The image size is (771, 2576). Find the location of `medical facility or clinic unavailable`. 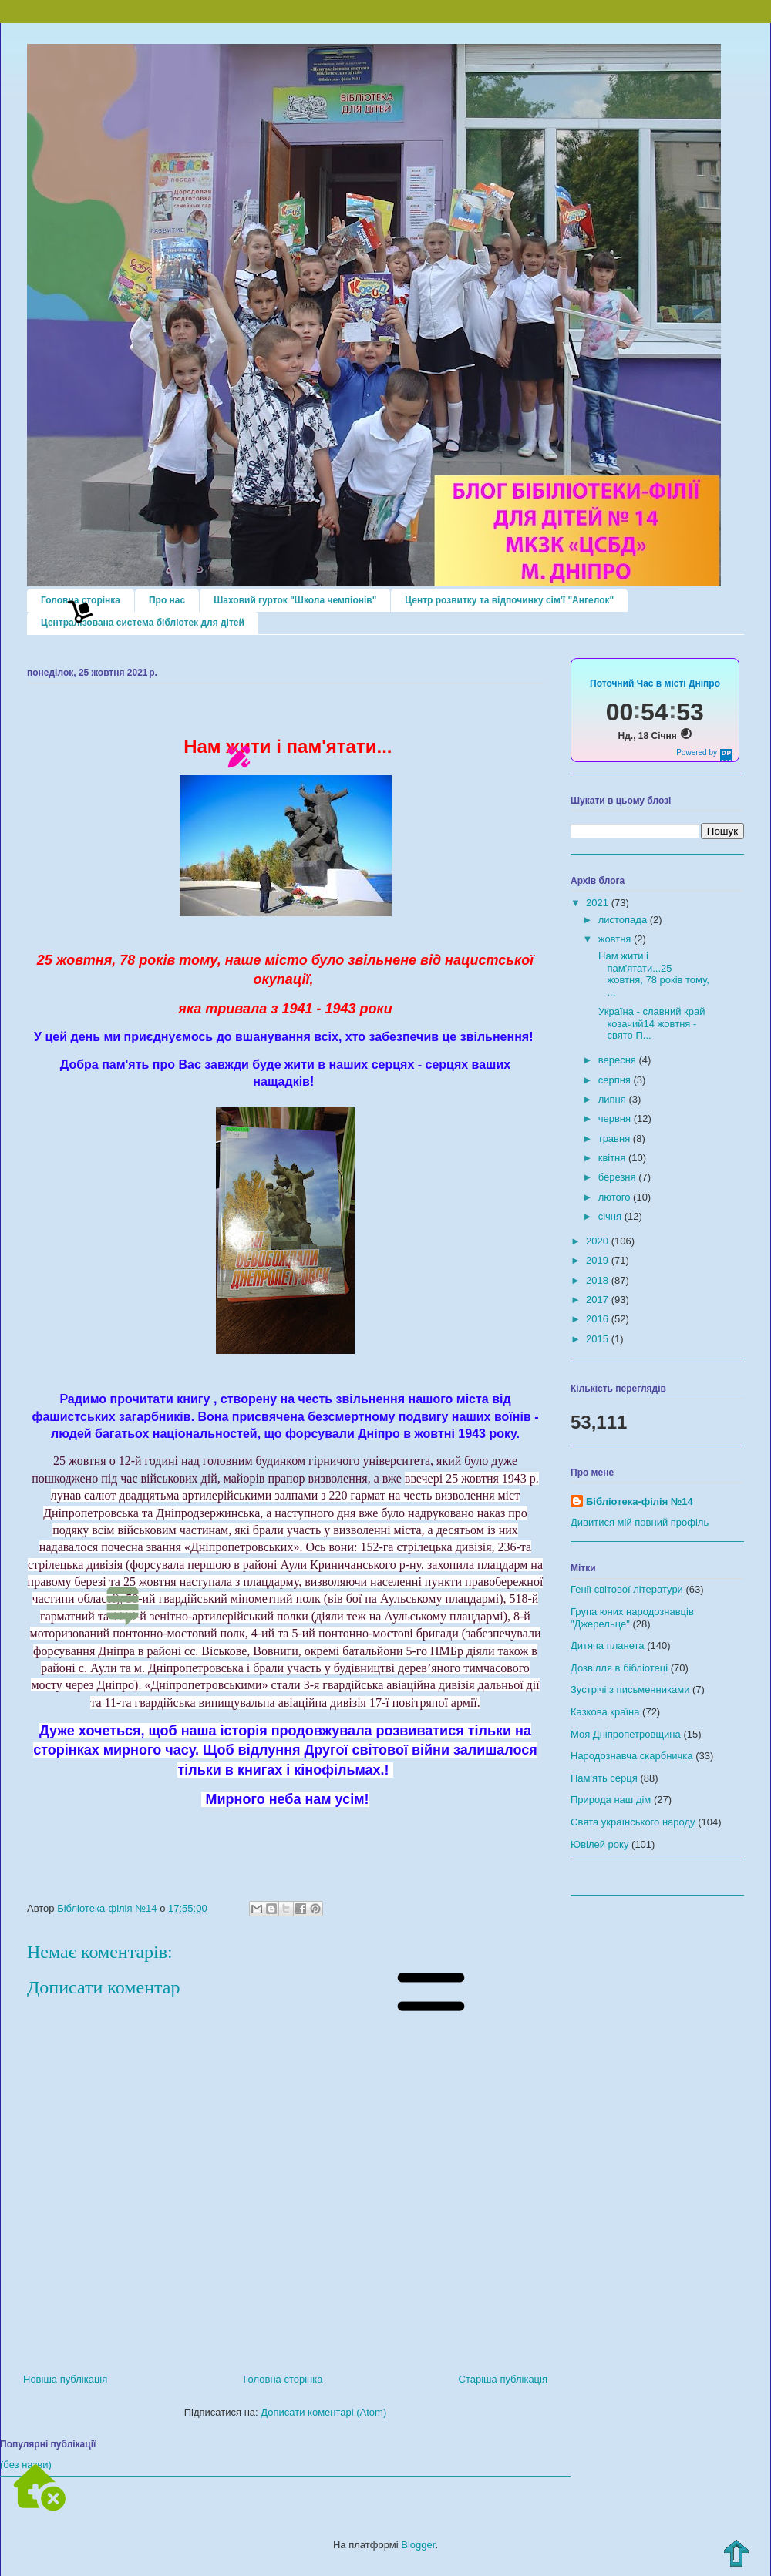

medical facility or clinic unavailable is located at coordinates (38, 2486).